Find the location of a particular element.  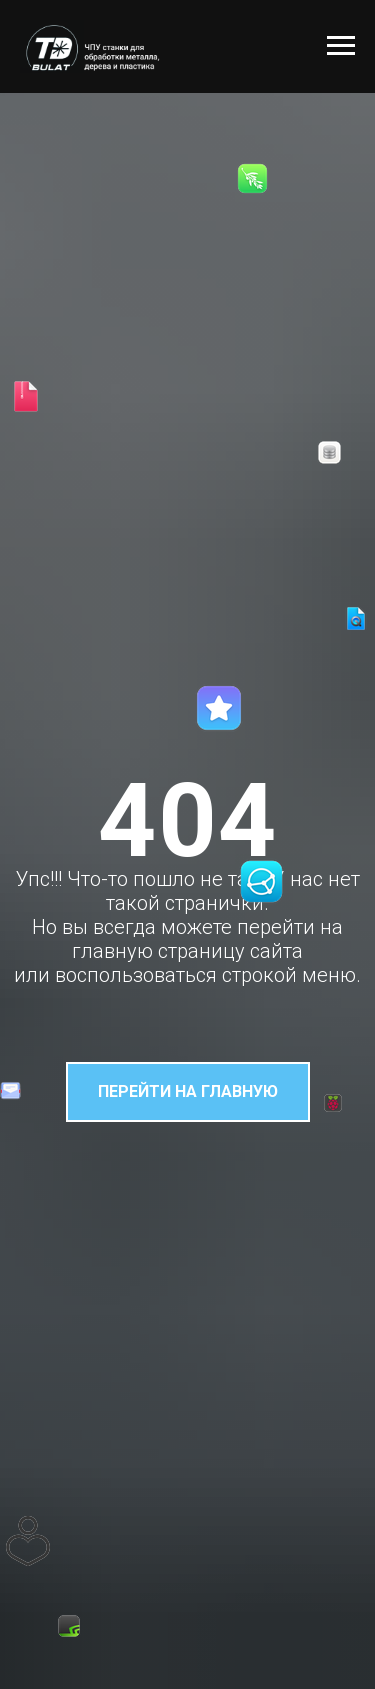

open olive video editor is located at coordinates (252, 178).